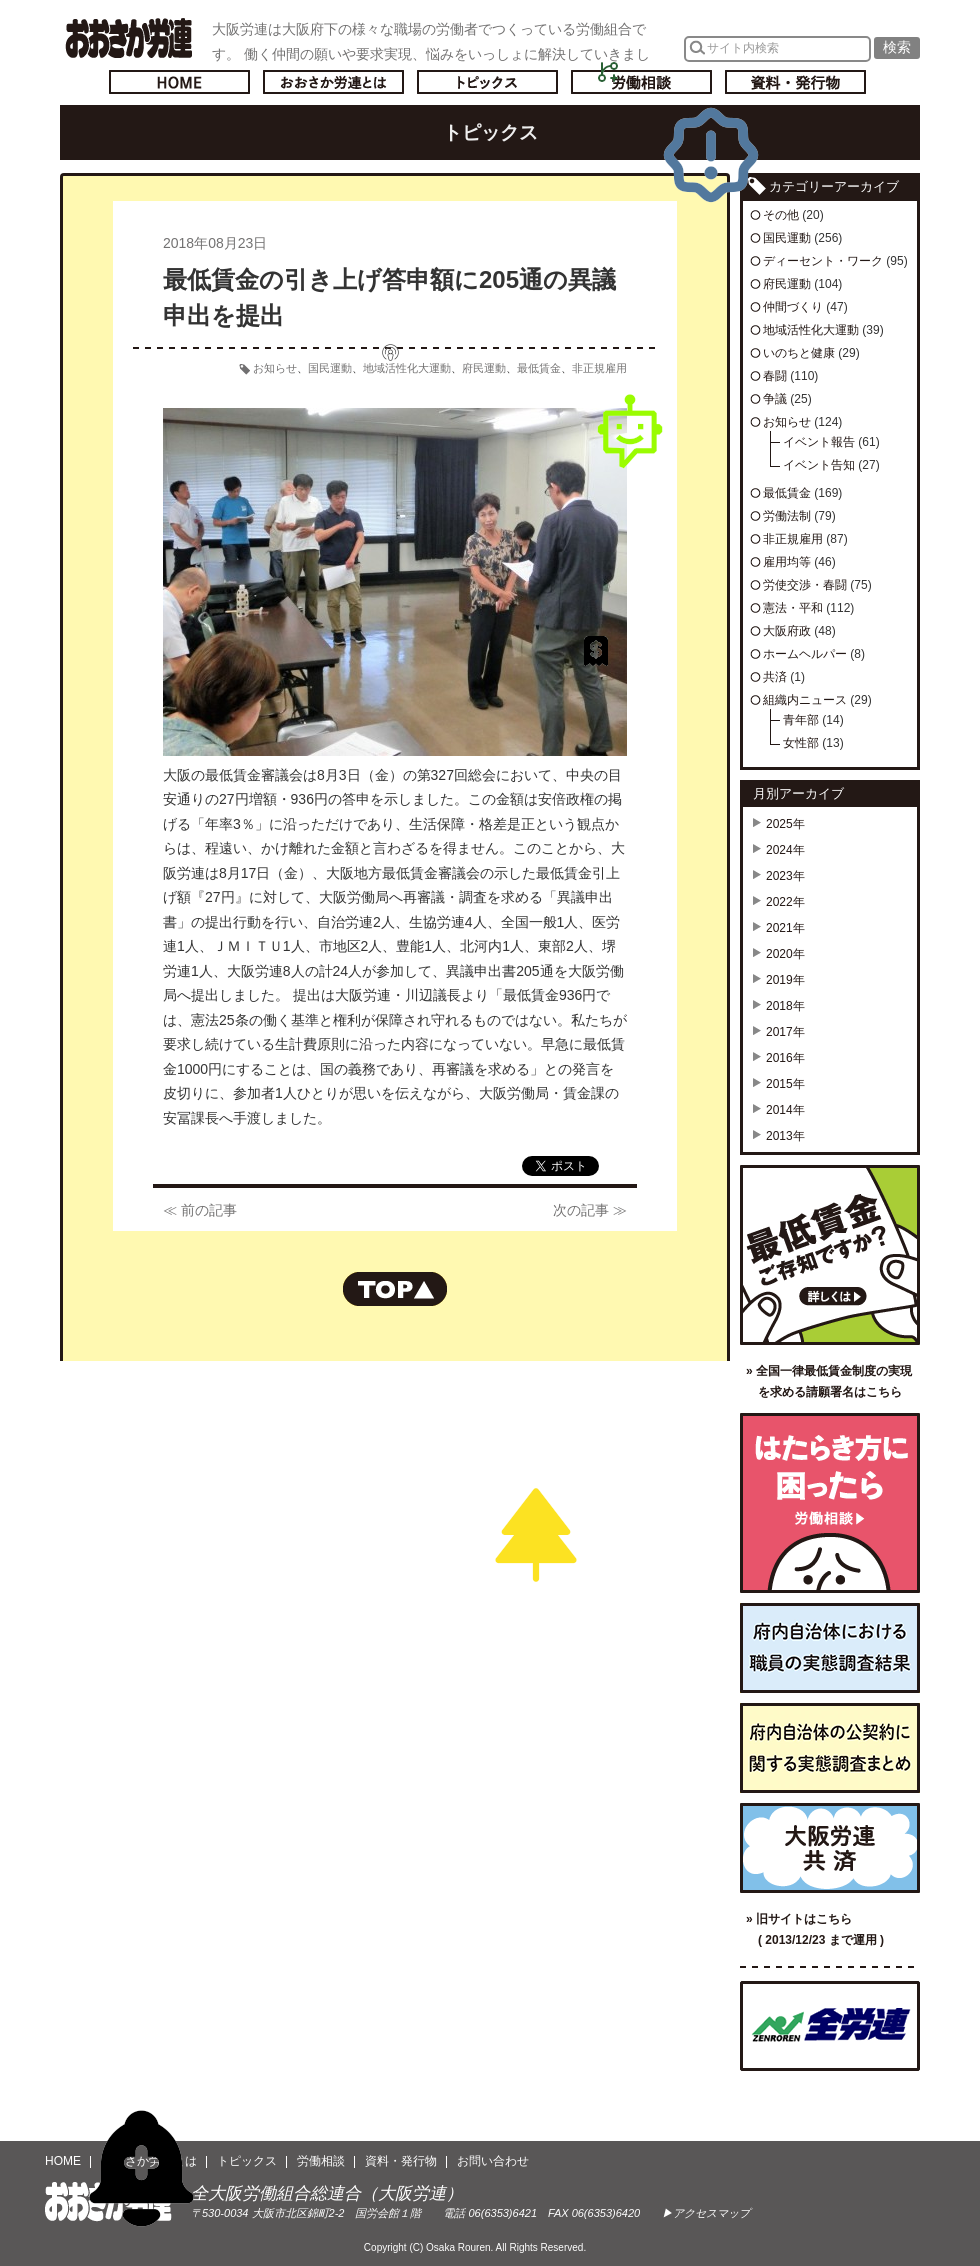  I want to click on indicates a warning or alert requiring attention, so click(711, 155).